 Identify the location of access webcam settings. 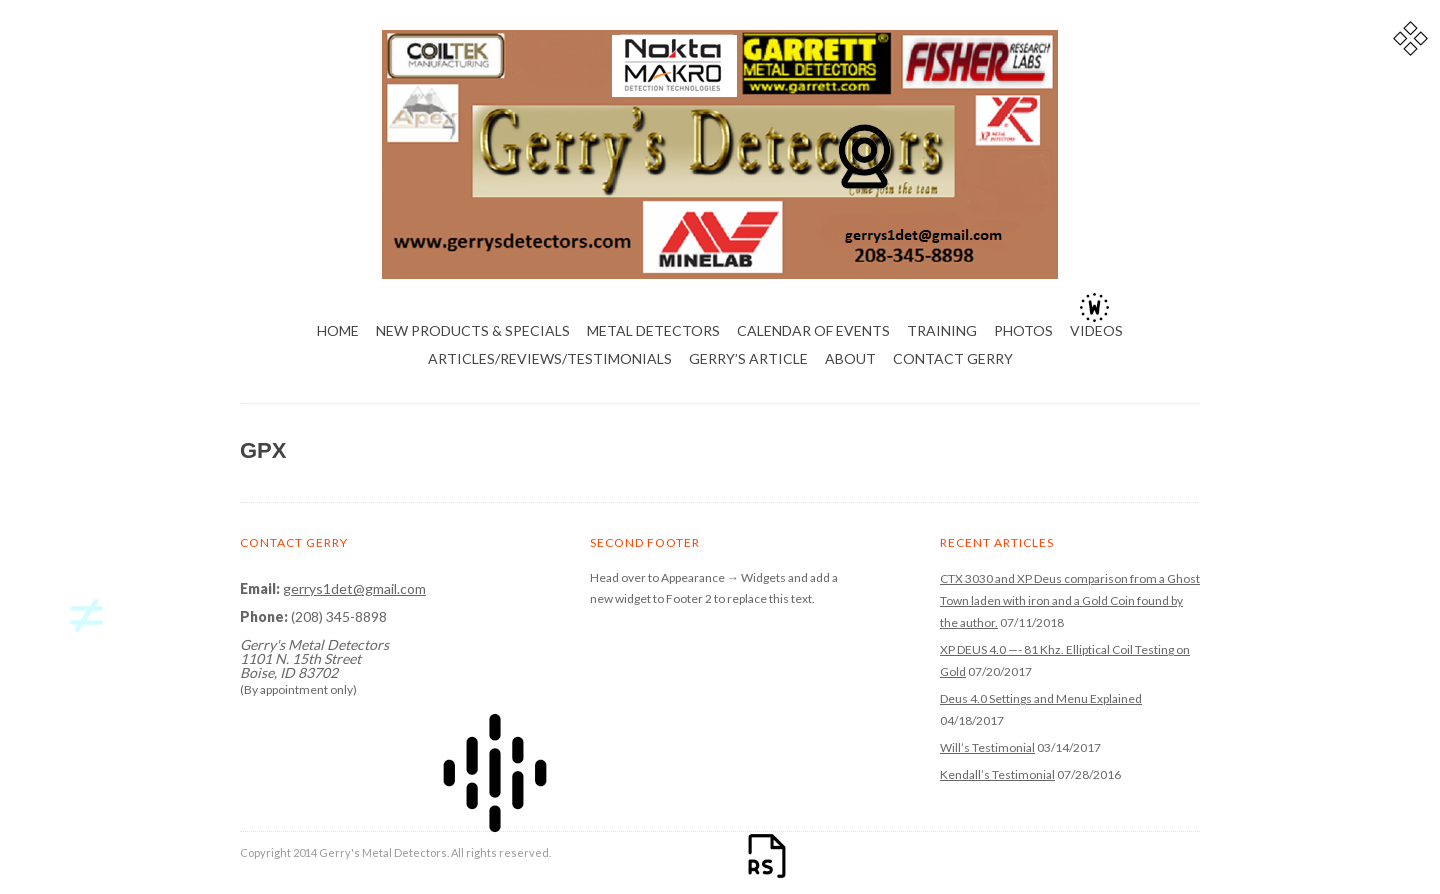
(864, 156).